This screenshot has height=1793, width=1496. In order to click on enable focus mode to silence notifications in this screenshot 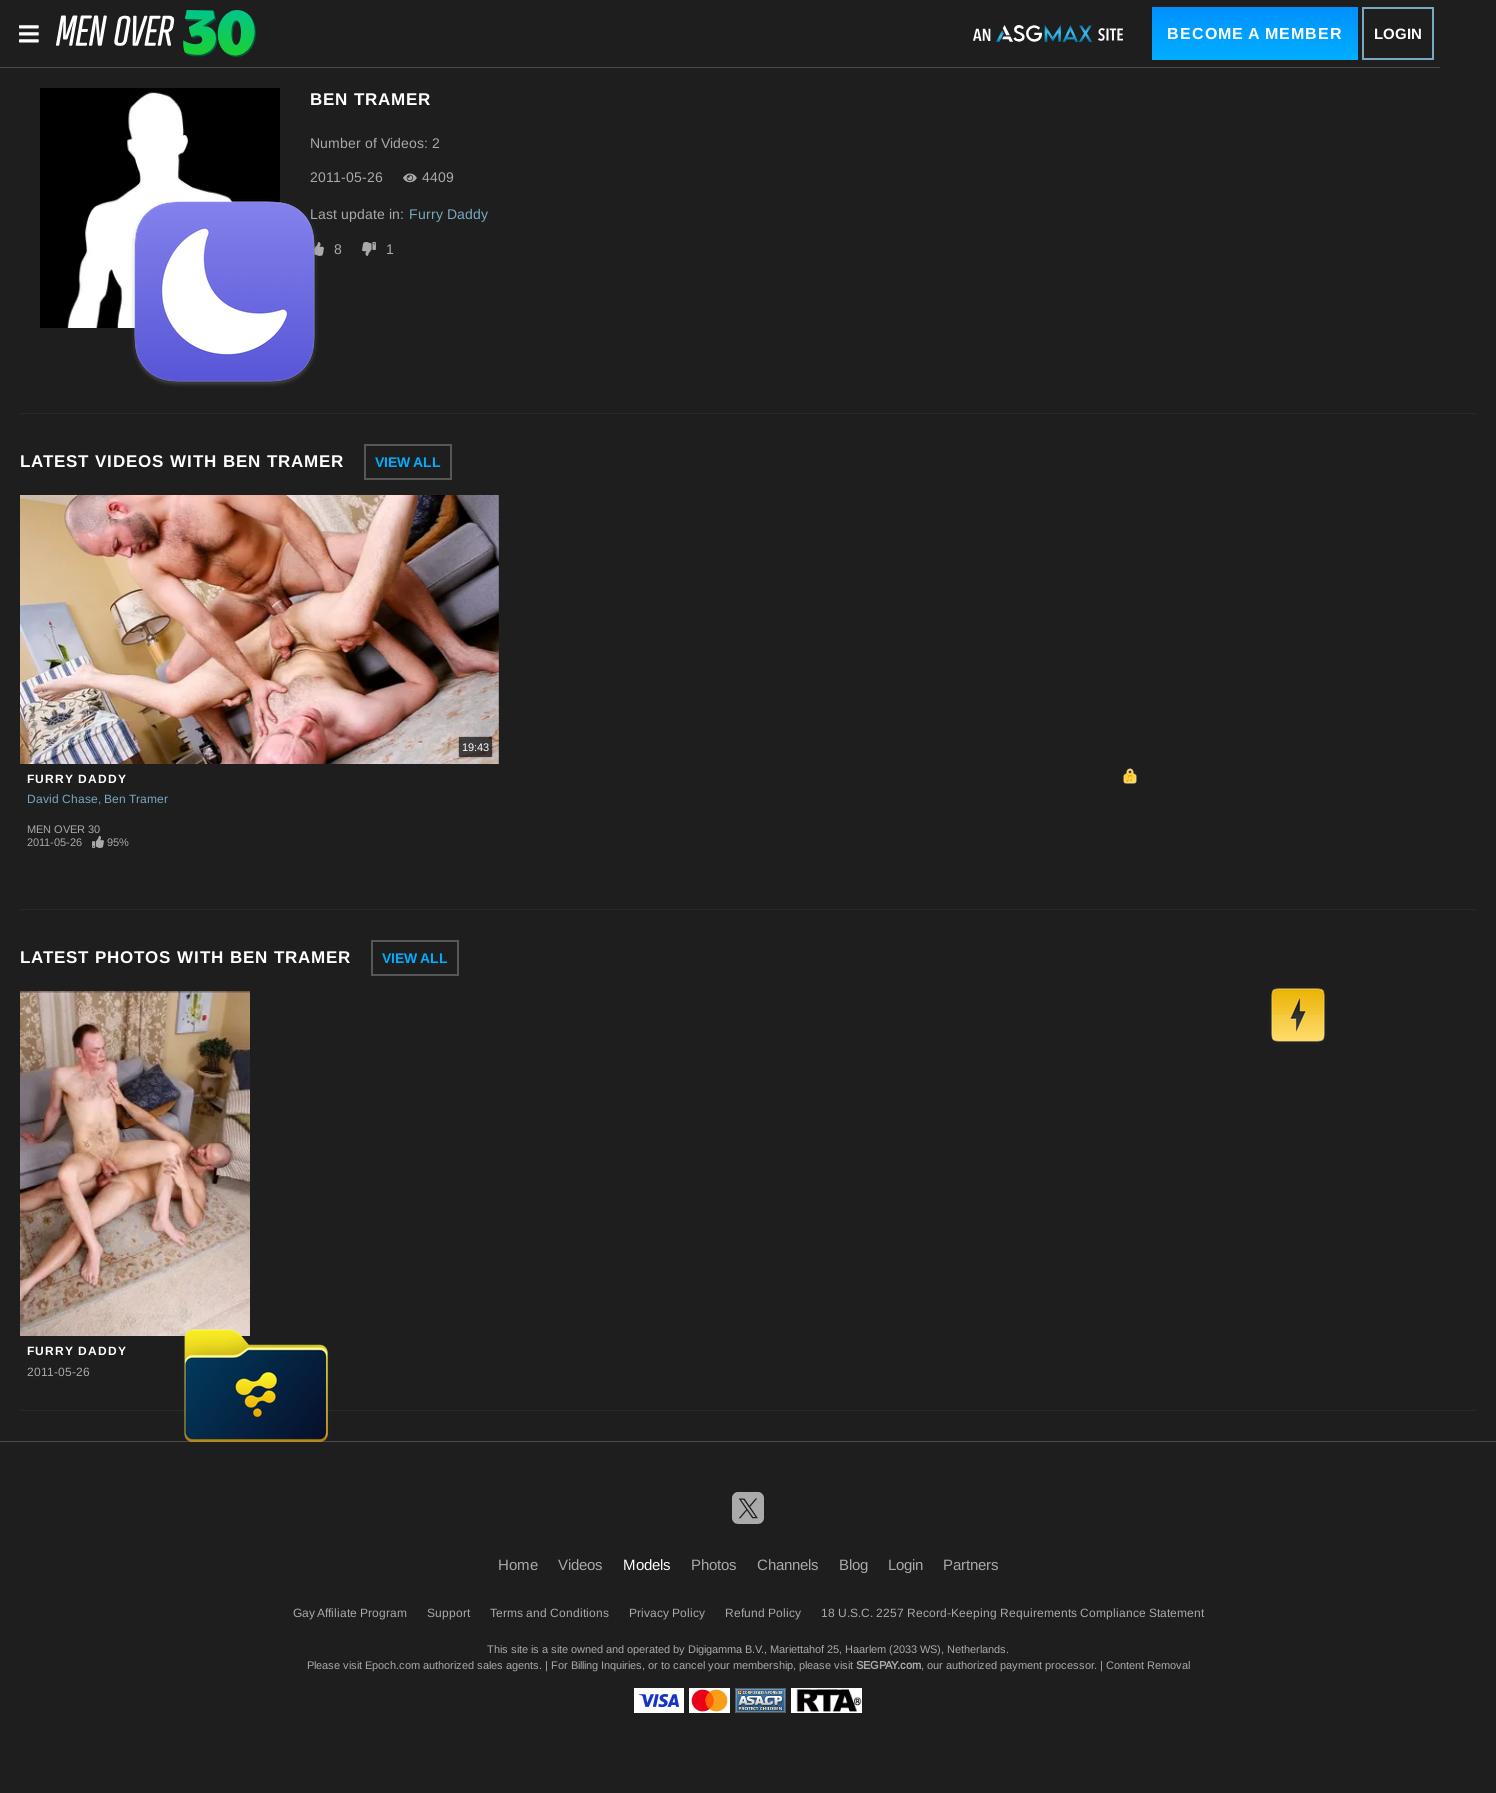, I will do `click(224, 291)`.